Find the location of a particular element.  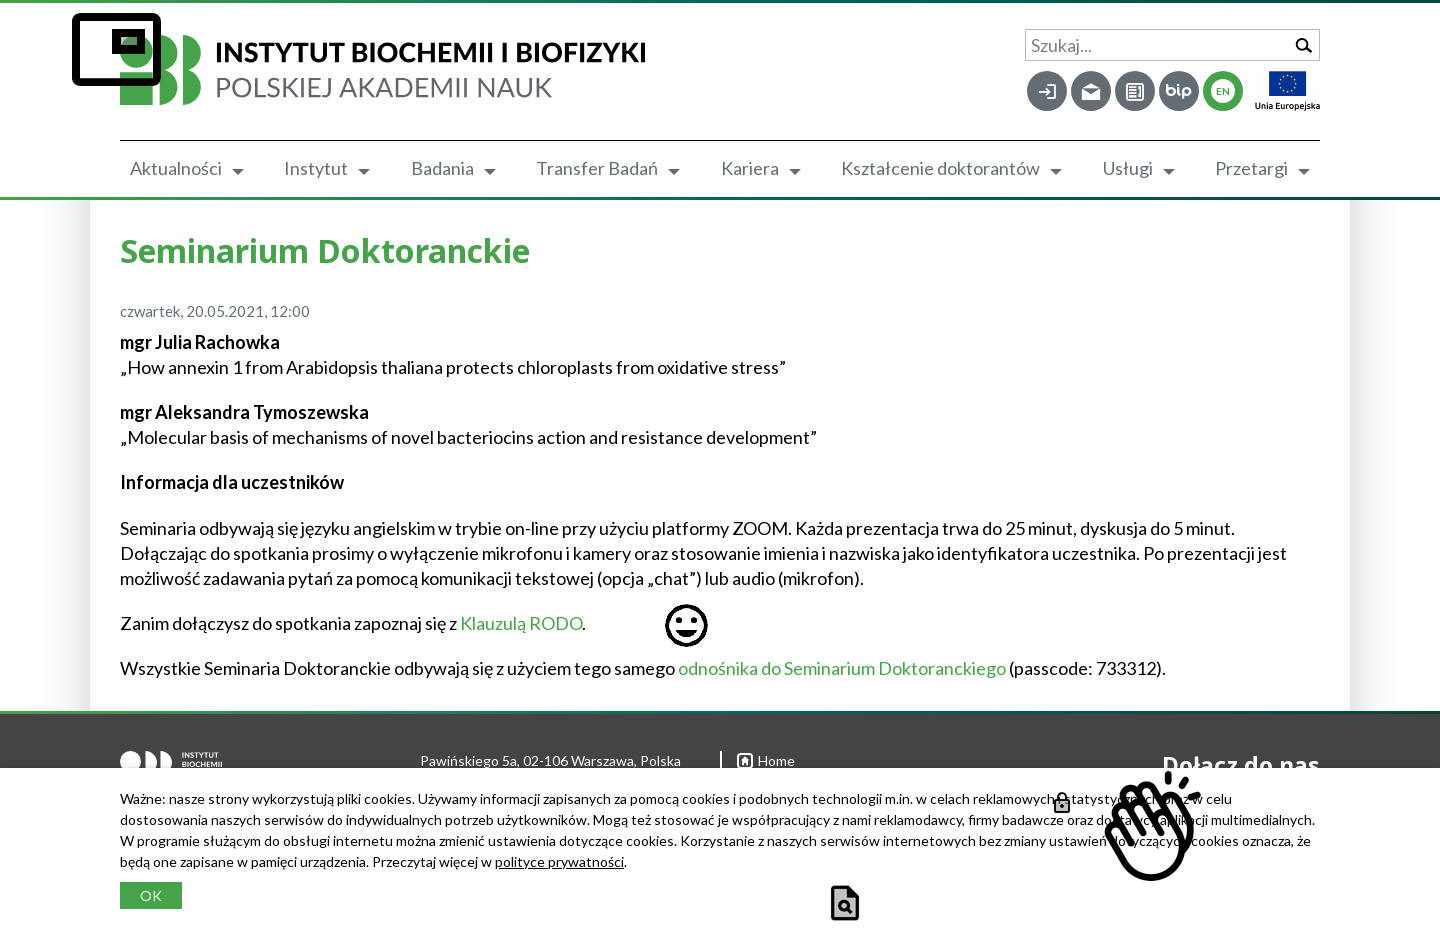

insert an emoji or emoticon is located at coordinates (686, 625).